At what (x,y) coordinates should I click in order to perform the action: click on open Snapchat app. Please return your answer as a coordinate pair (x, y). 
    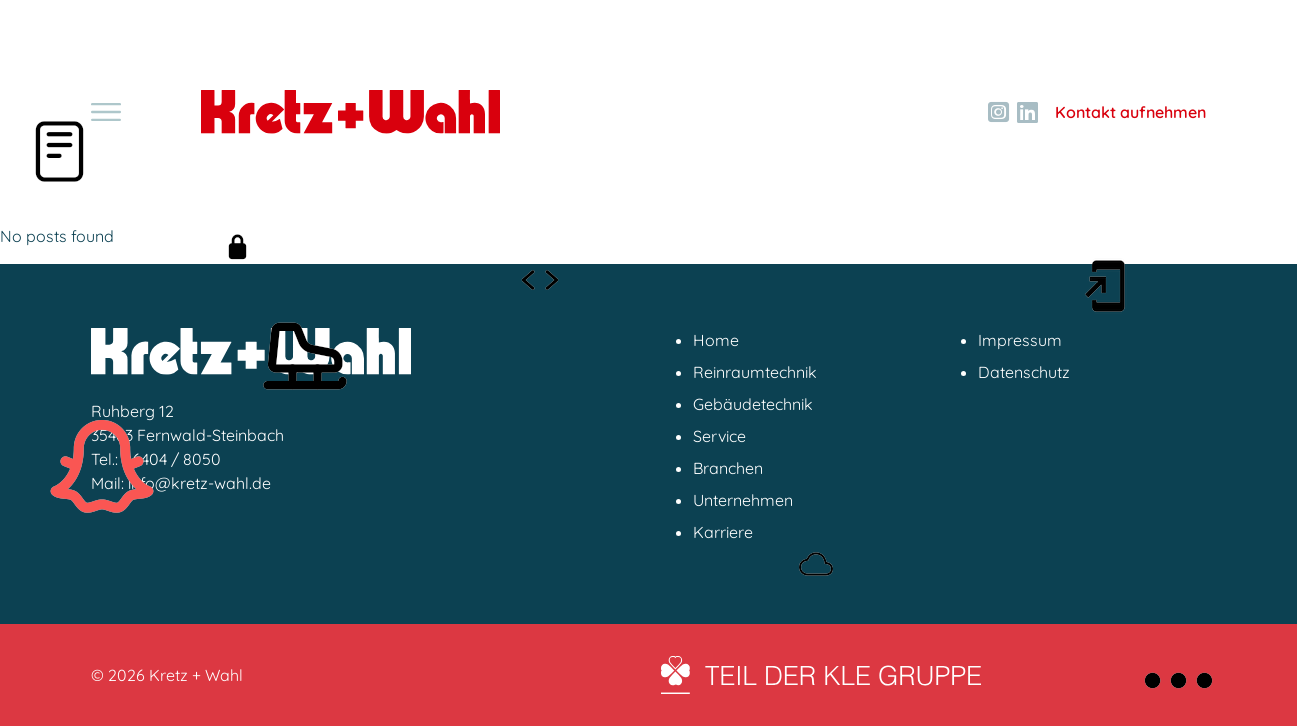
    Looking at the image, I should click on (102, 468).